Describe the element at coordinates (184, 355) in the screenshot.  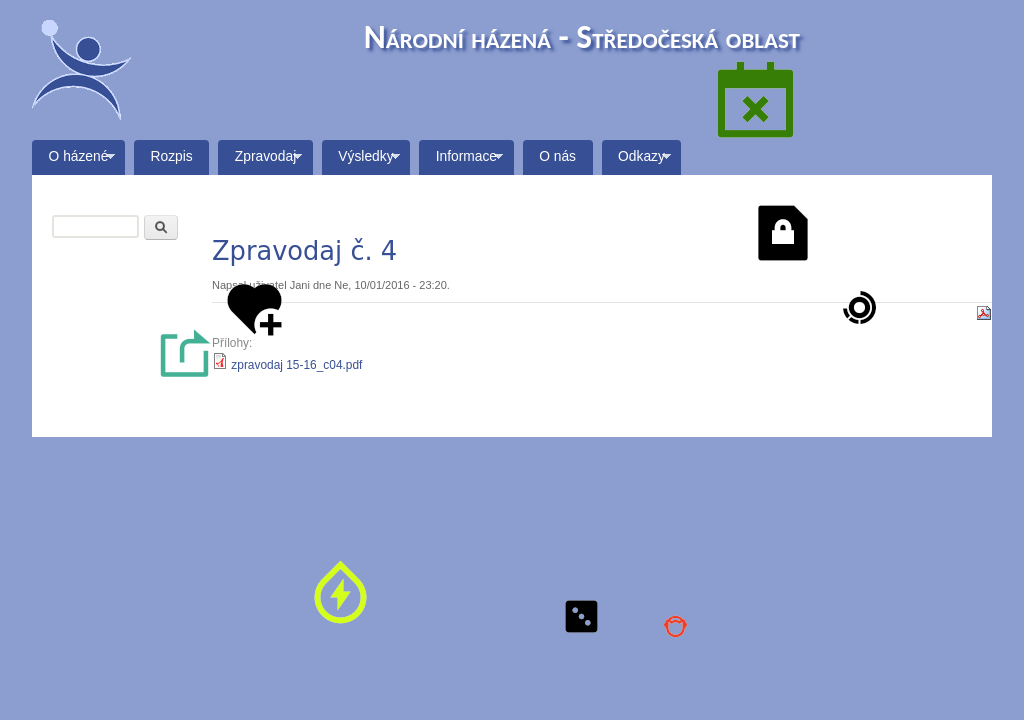
I see `share content to another app or platform` at that location.